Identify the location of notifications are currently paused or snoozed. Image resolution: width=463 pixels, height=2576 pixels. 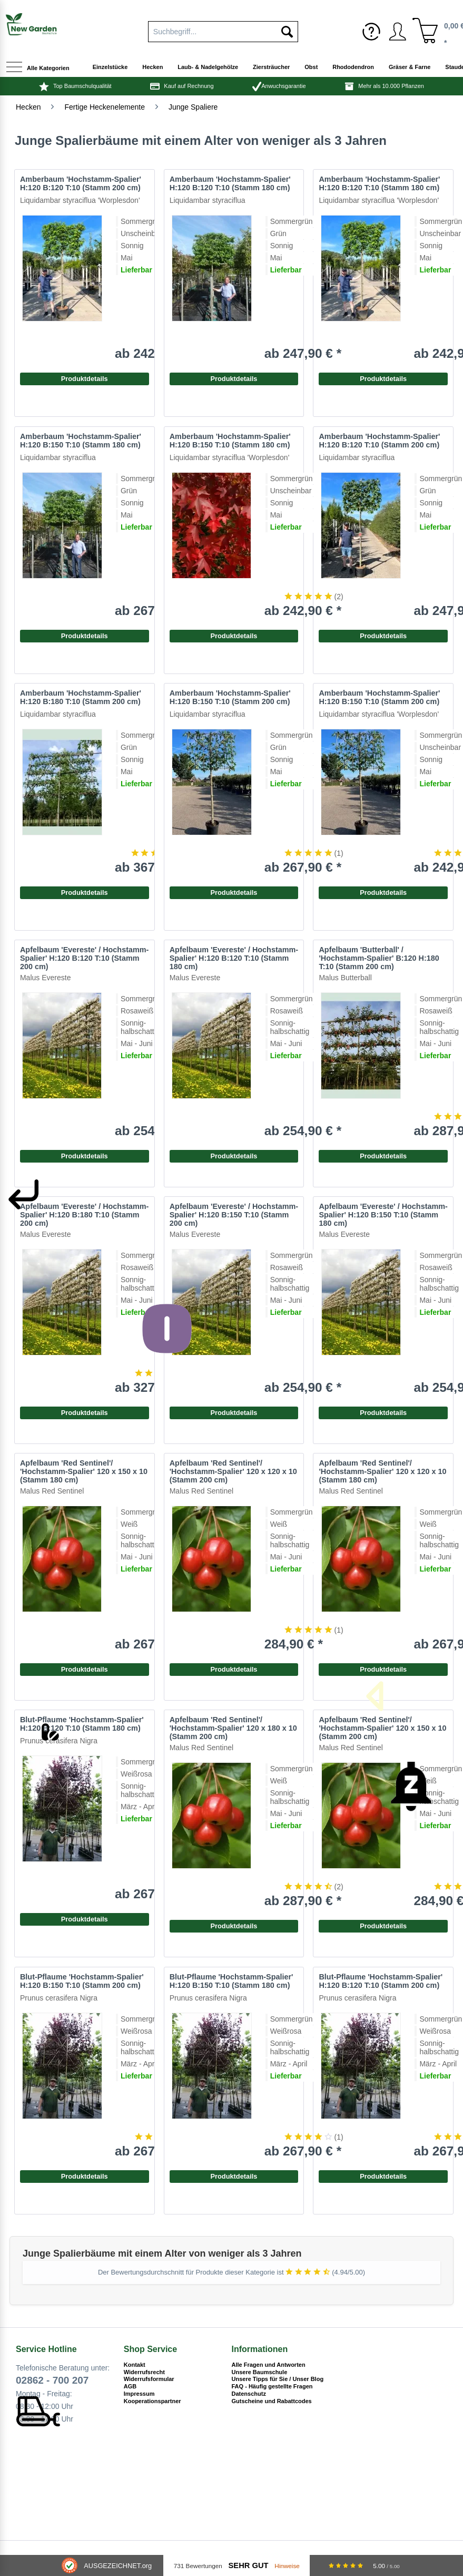
(411, 1785).